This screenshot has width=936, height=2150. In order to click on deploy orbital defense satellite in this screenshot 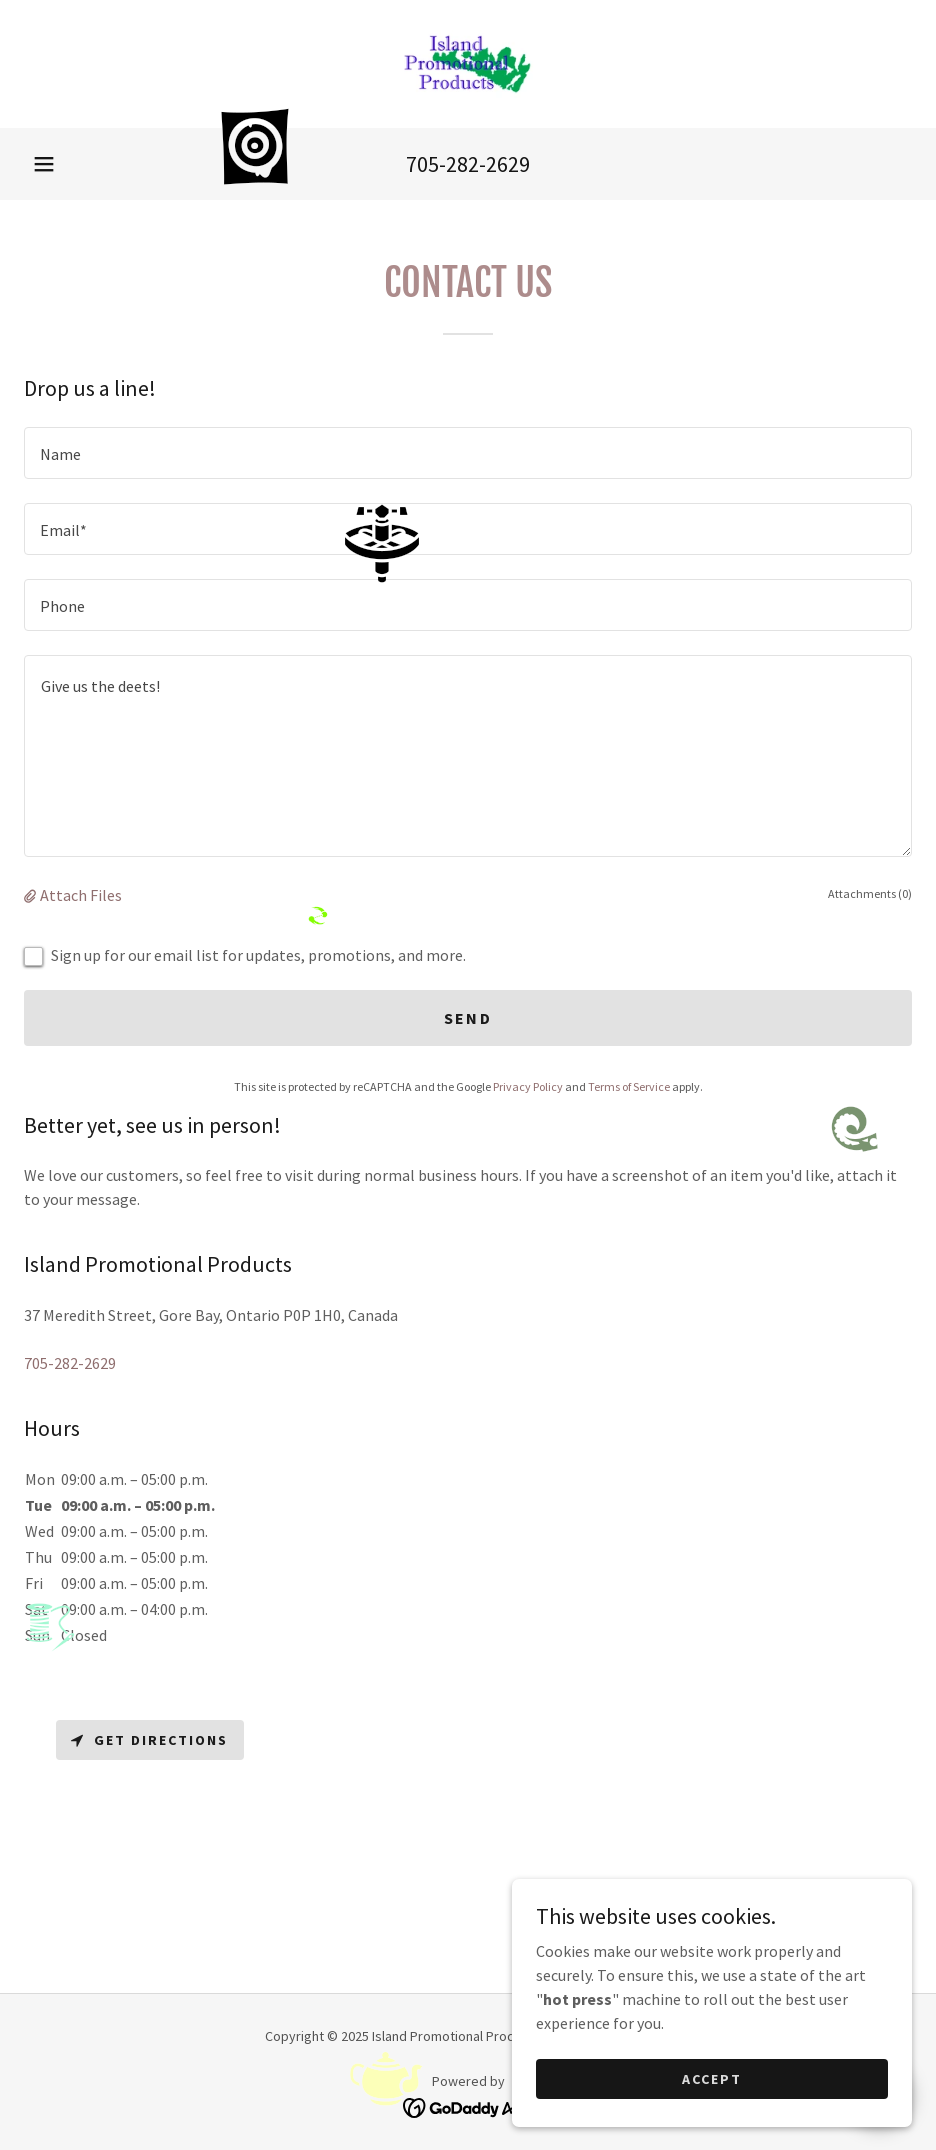, I will do `click(382, 544)`.